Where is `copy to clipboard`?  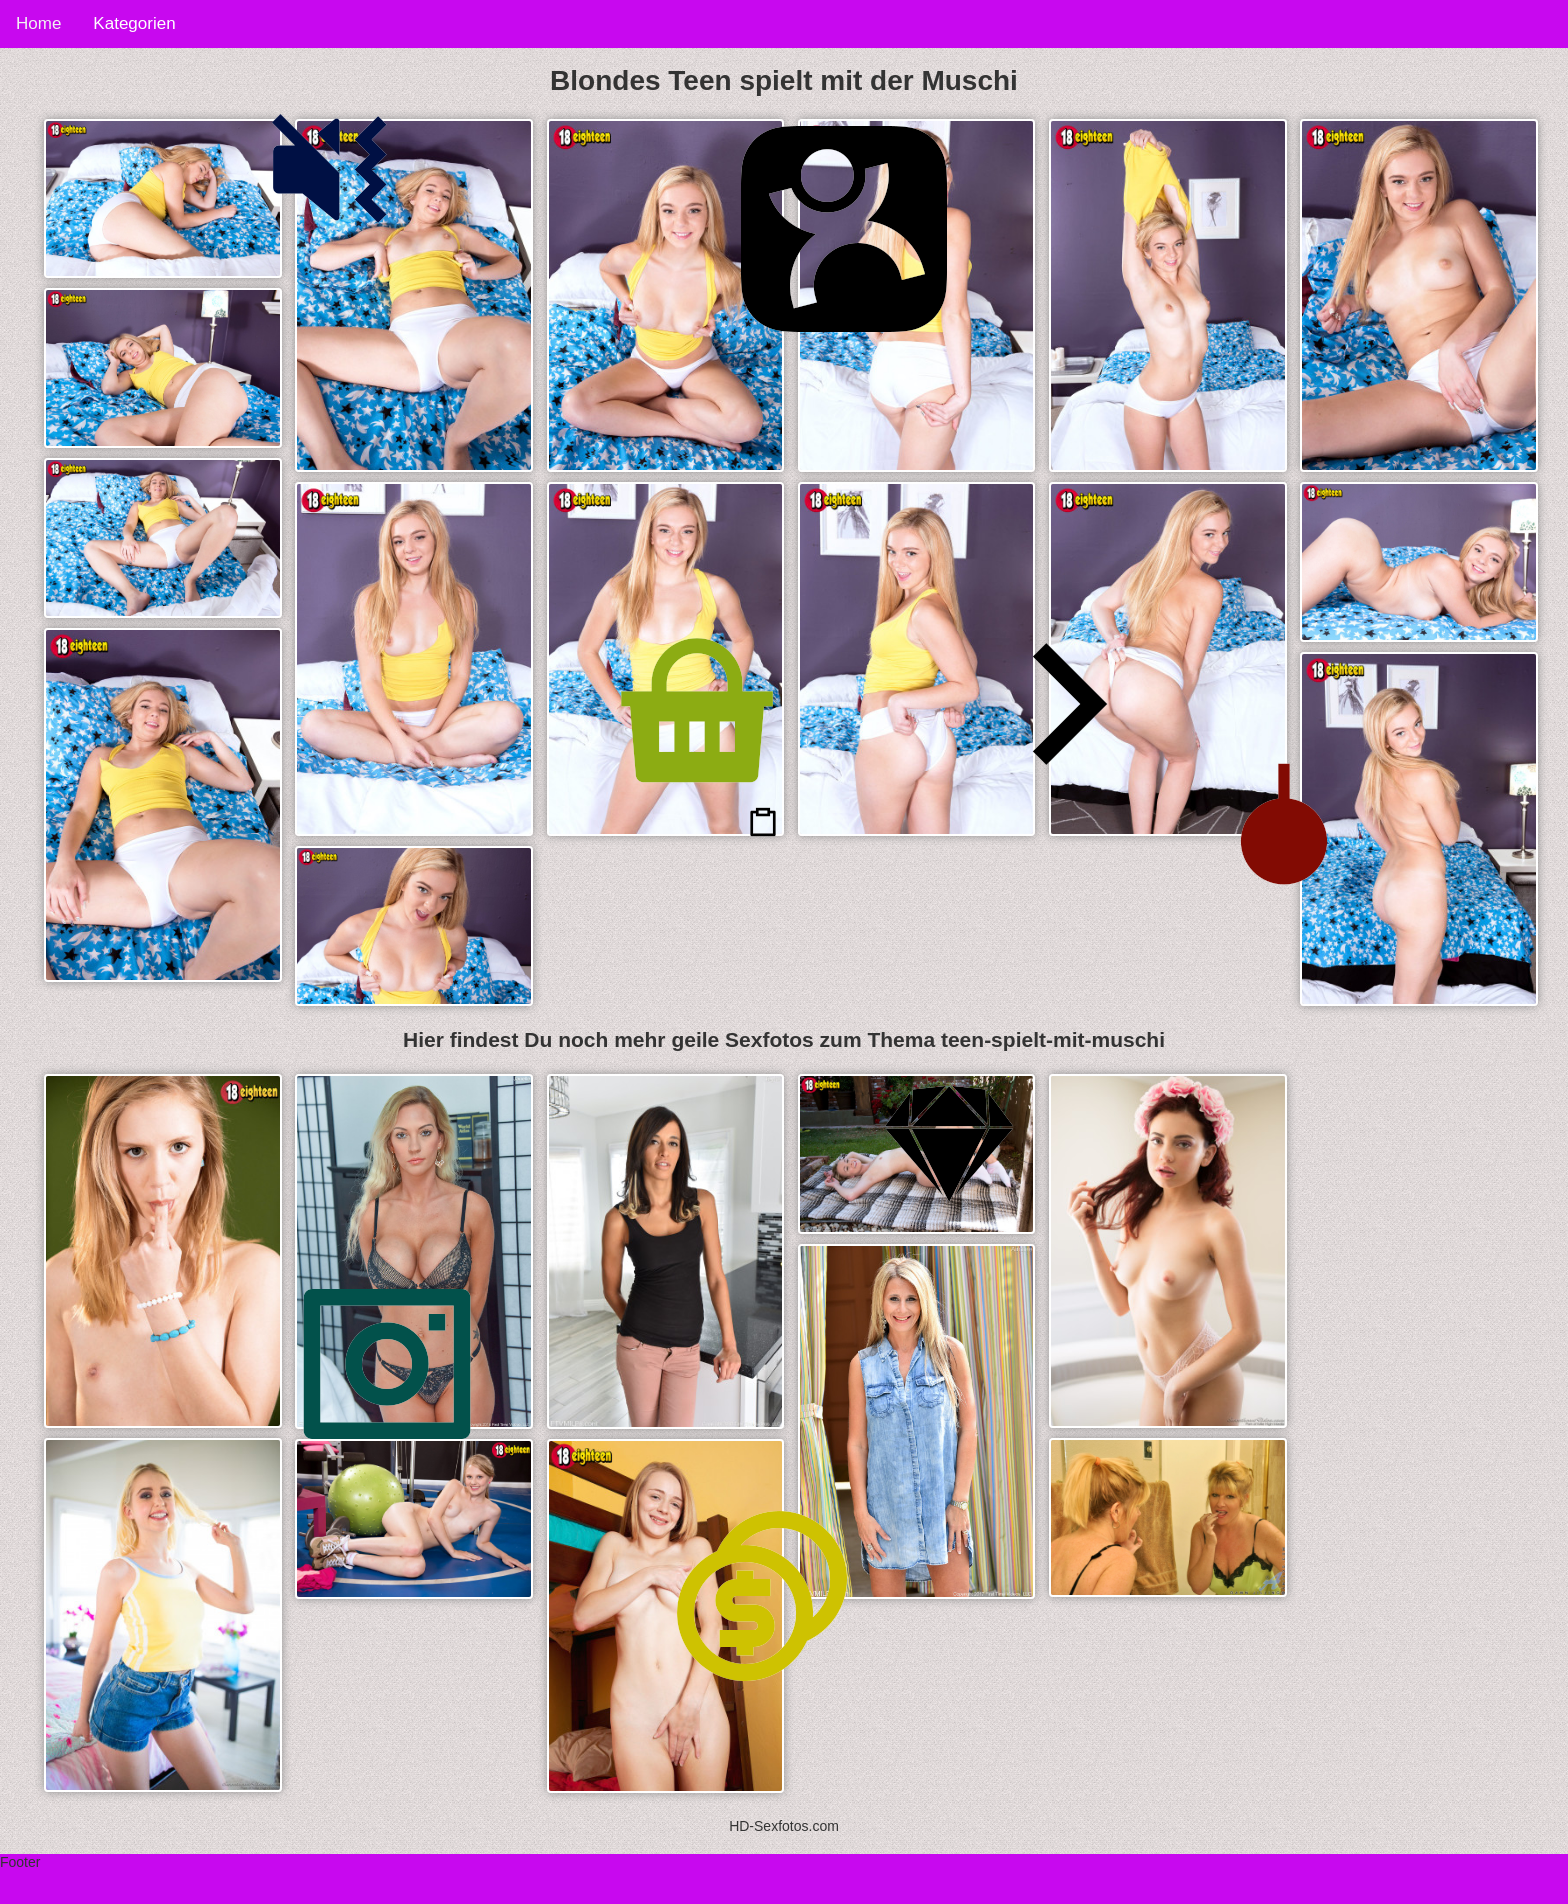
copy to clipboard is located at coordinates (763, 822).